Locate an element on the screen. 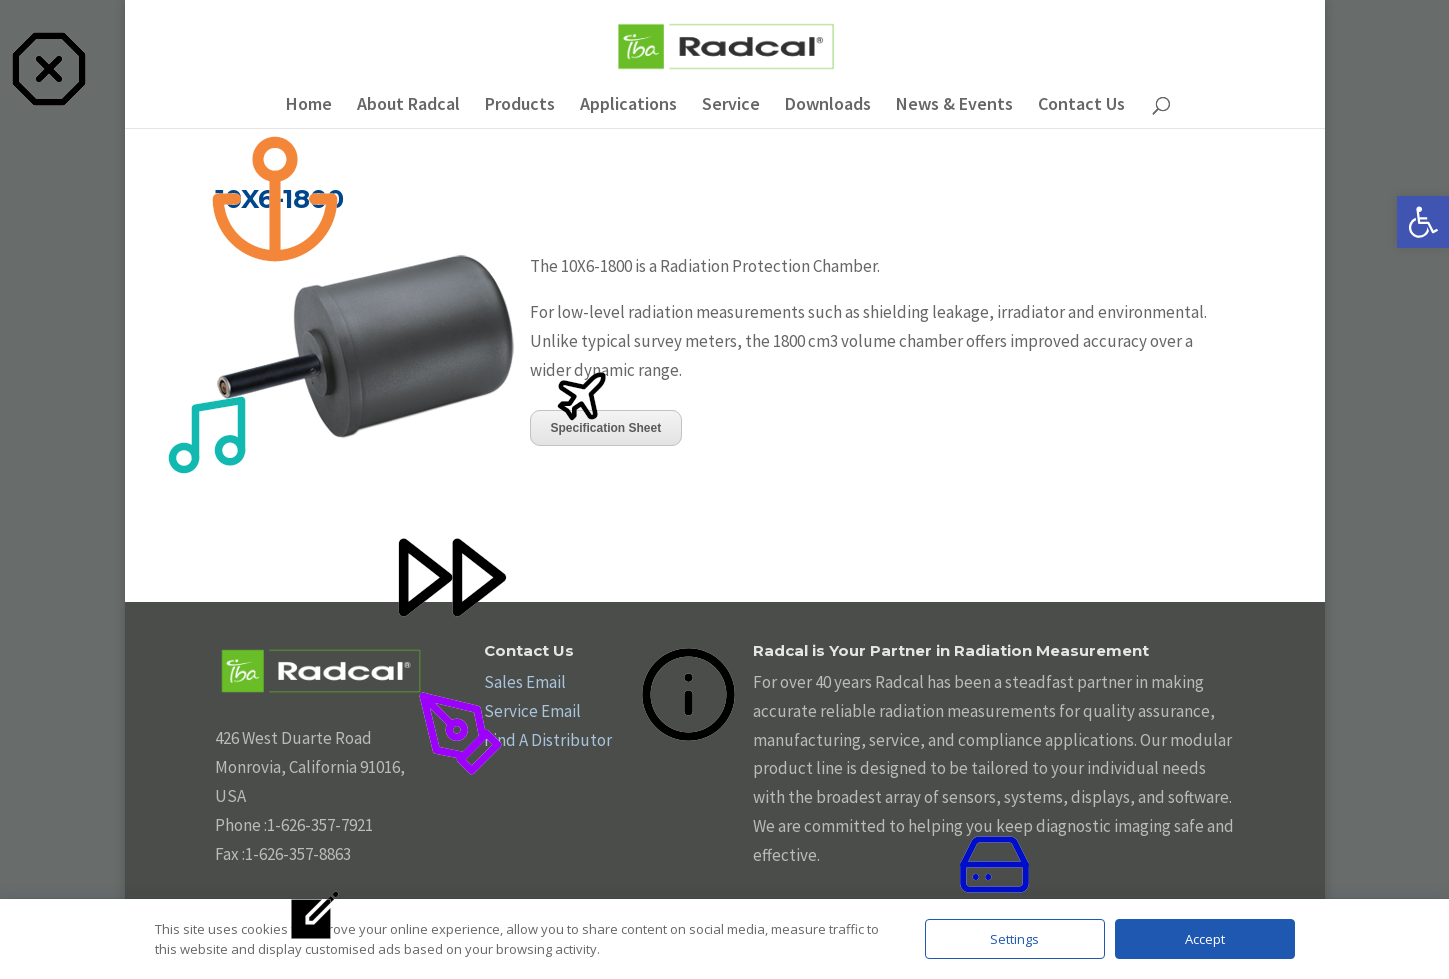 Image resolution: width=1449 pixels, height=979 pixels. access music library or player is located at coordinates (207, 435).